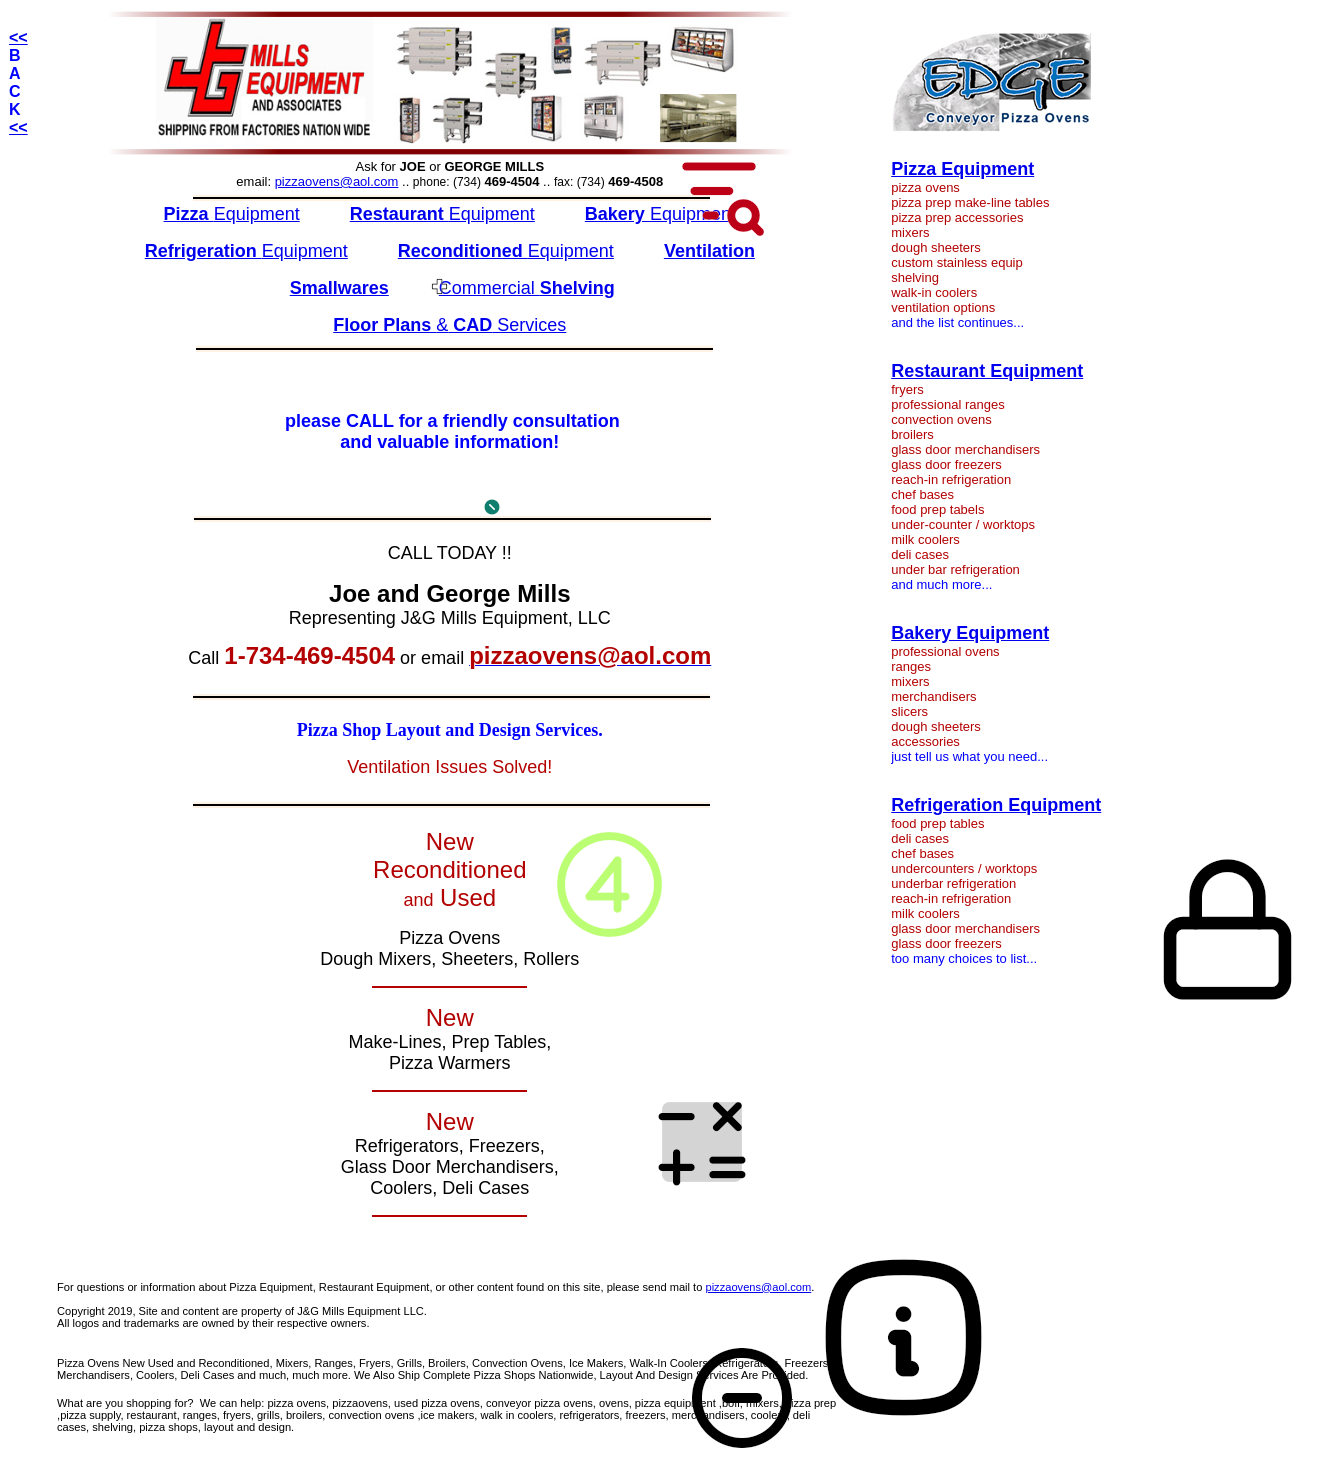  I want to click on indicates a prohibited or forbidden action, so click(492, 507).